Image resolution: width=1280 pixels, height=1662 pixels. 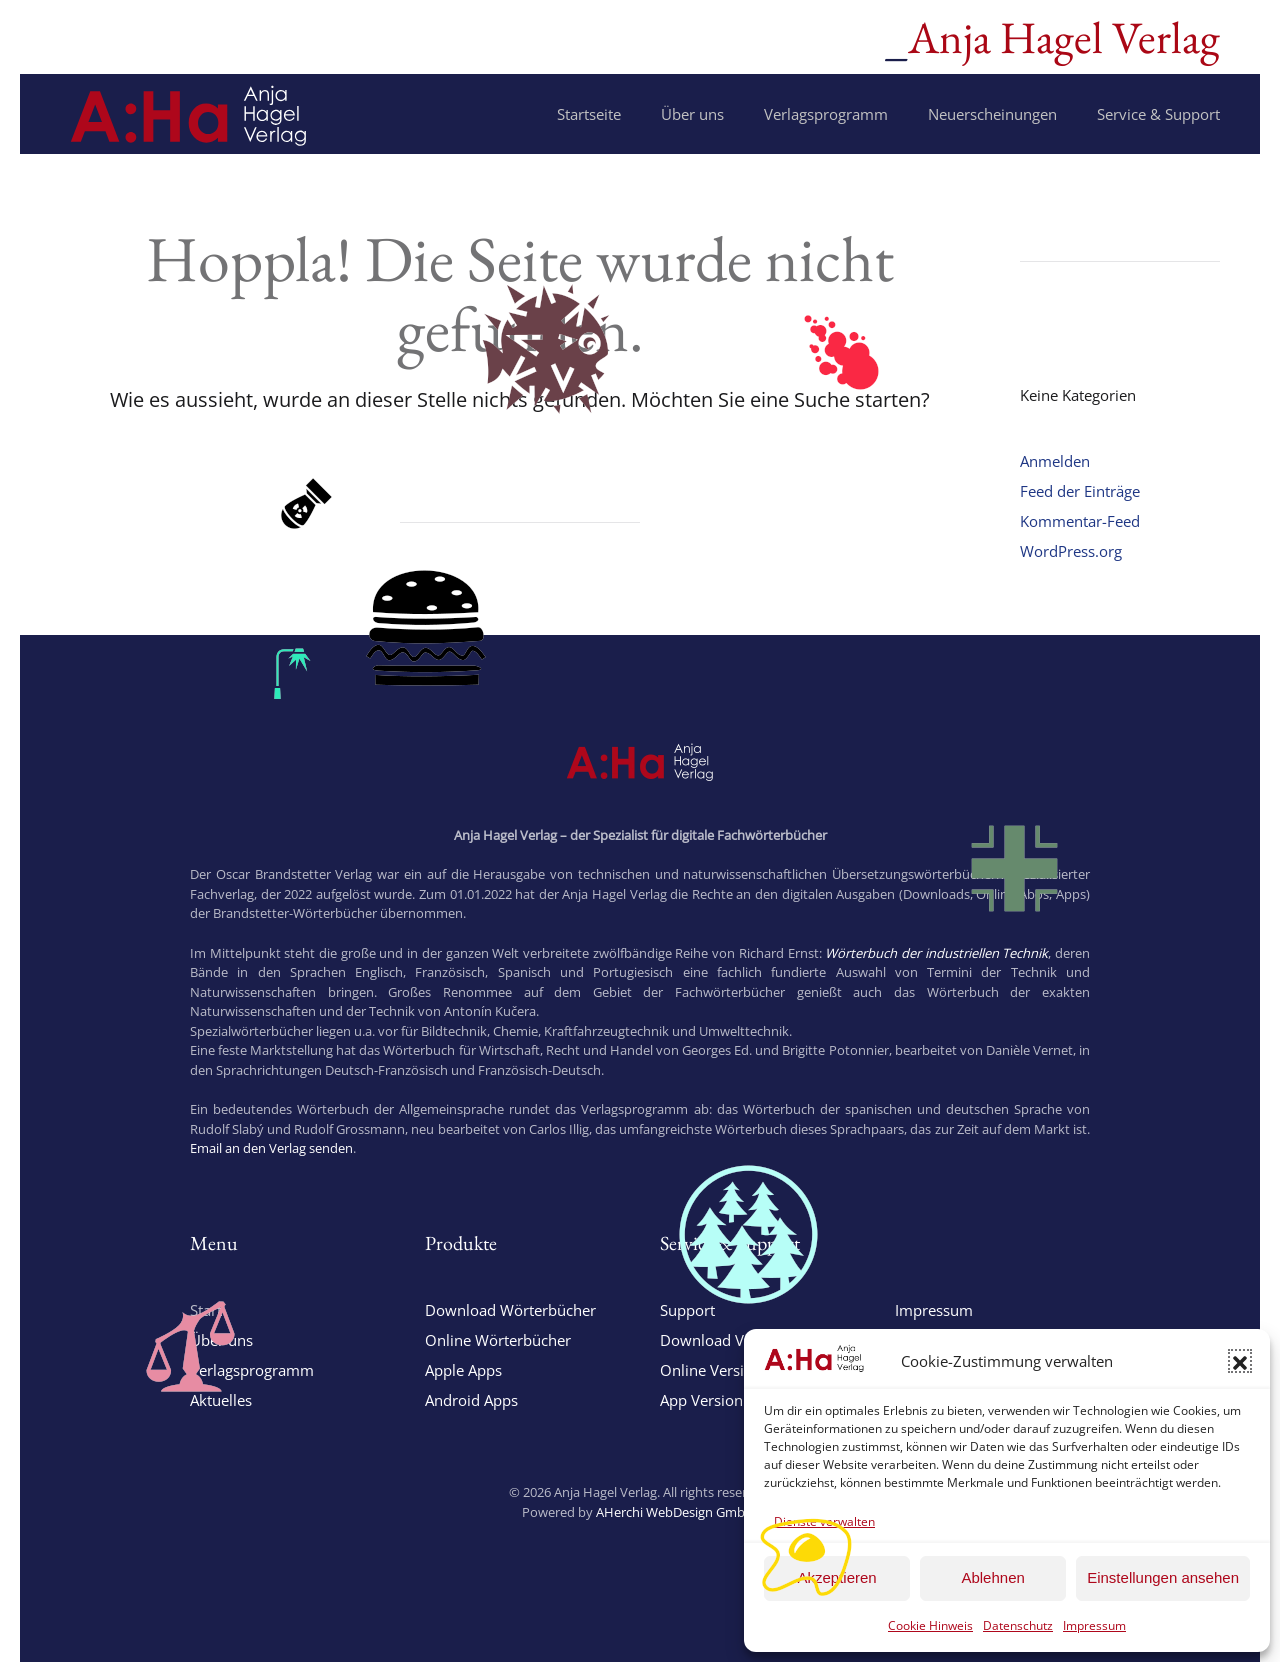 What do you see at coordinates (841, 352) in the screenshot?
I see `indicates a chemical reaction or potion effect` at bounding box center [841, 352].